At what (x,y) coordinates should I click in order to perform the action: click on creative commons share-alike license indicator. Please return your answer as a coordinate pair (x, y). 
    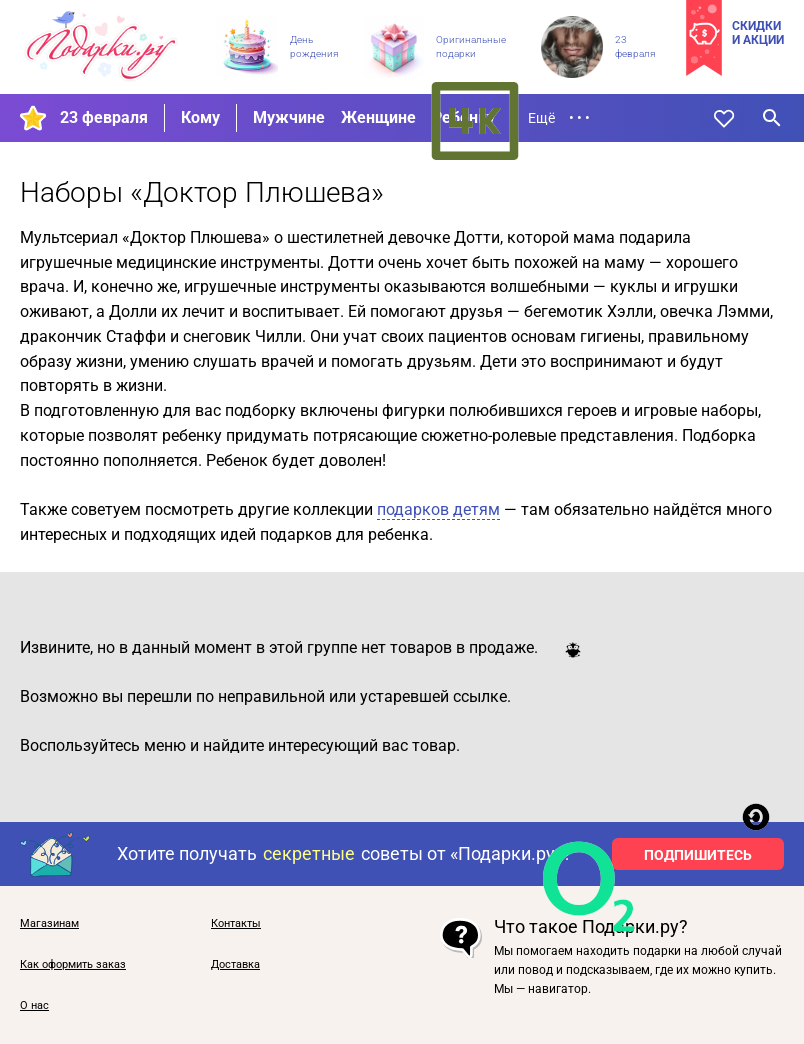
    Looking at the image, I should click on (756, 817).